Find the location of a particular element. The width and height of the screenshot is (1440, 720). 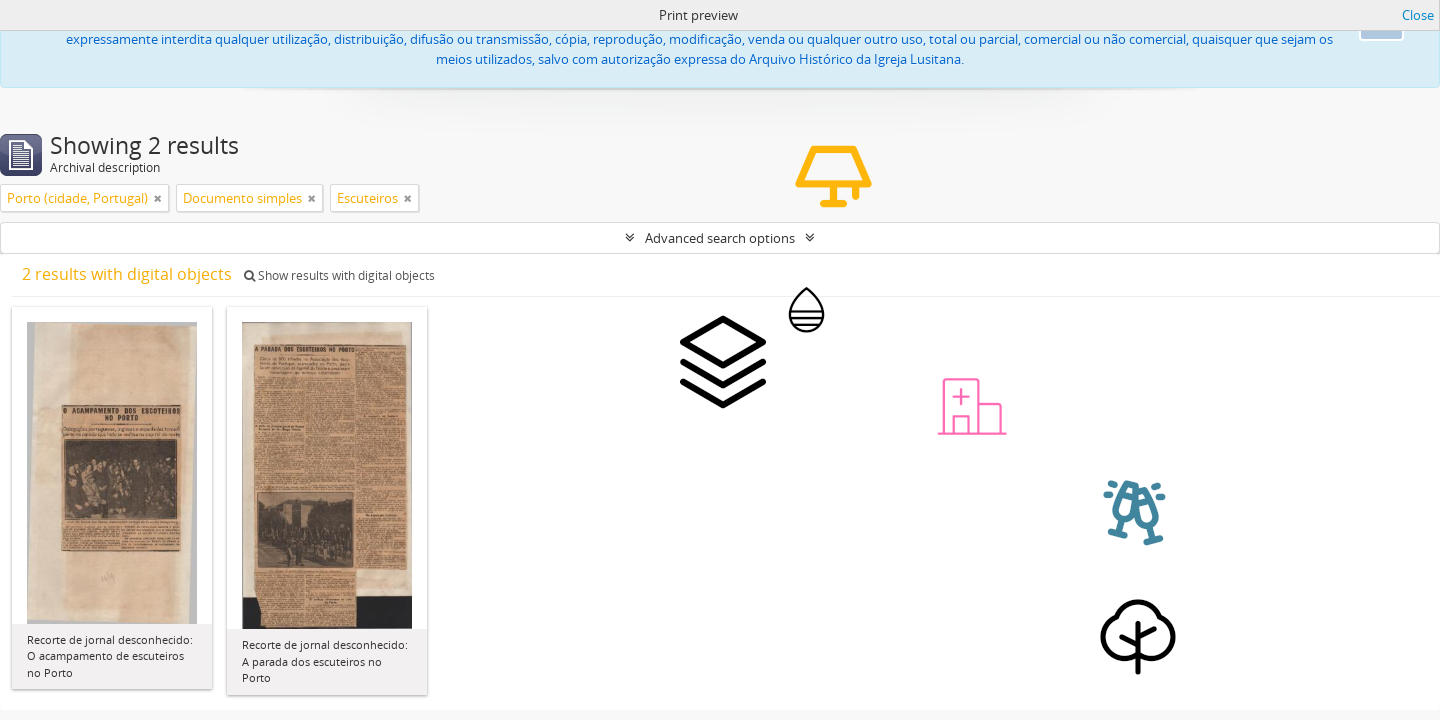

view layers or stacked content is located at coordinates (723, 362).